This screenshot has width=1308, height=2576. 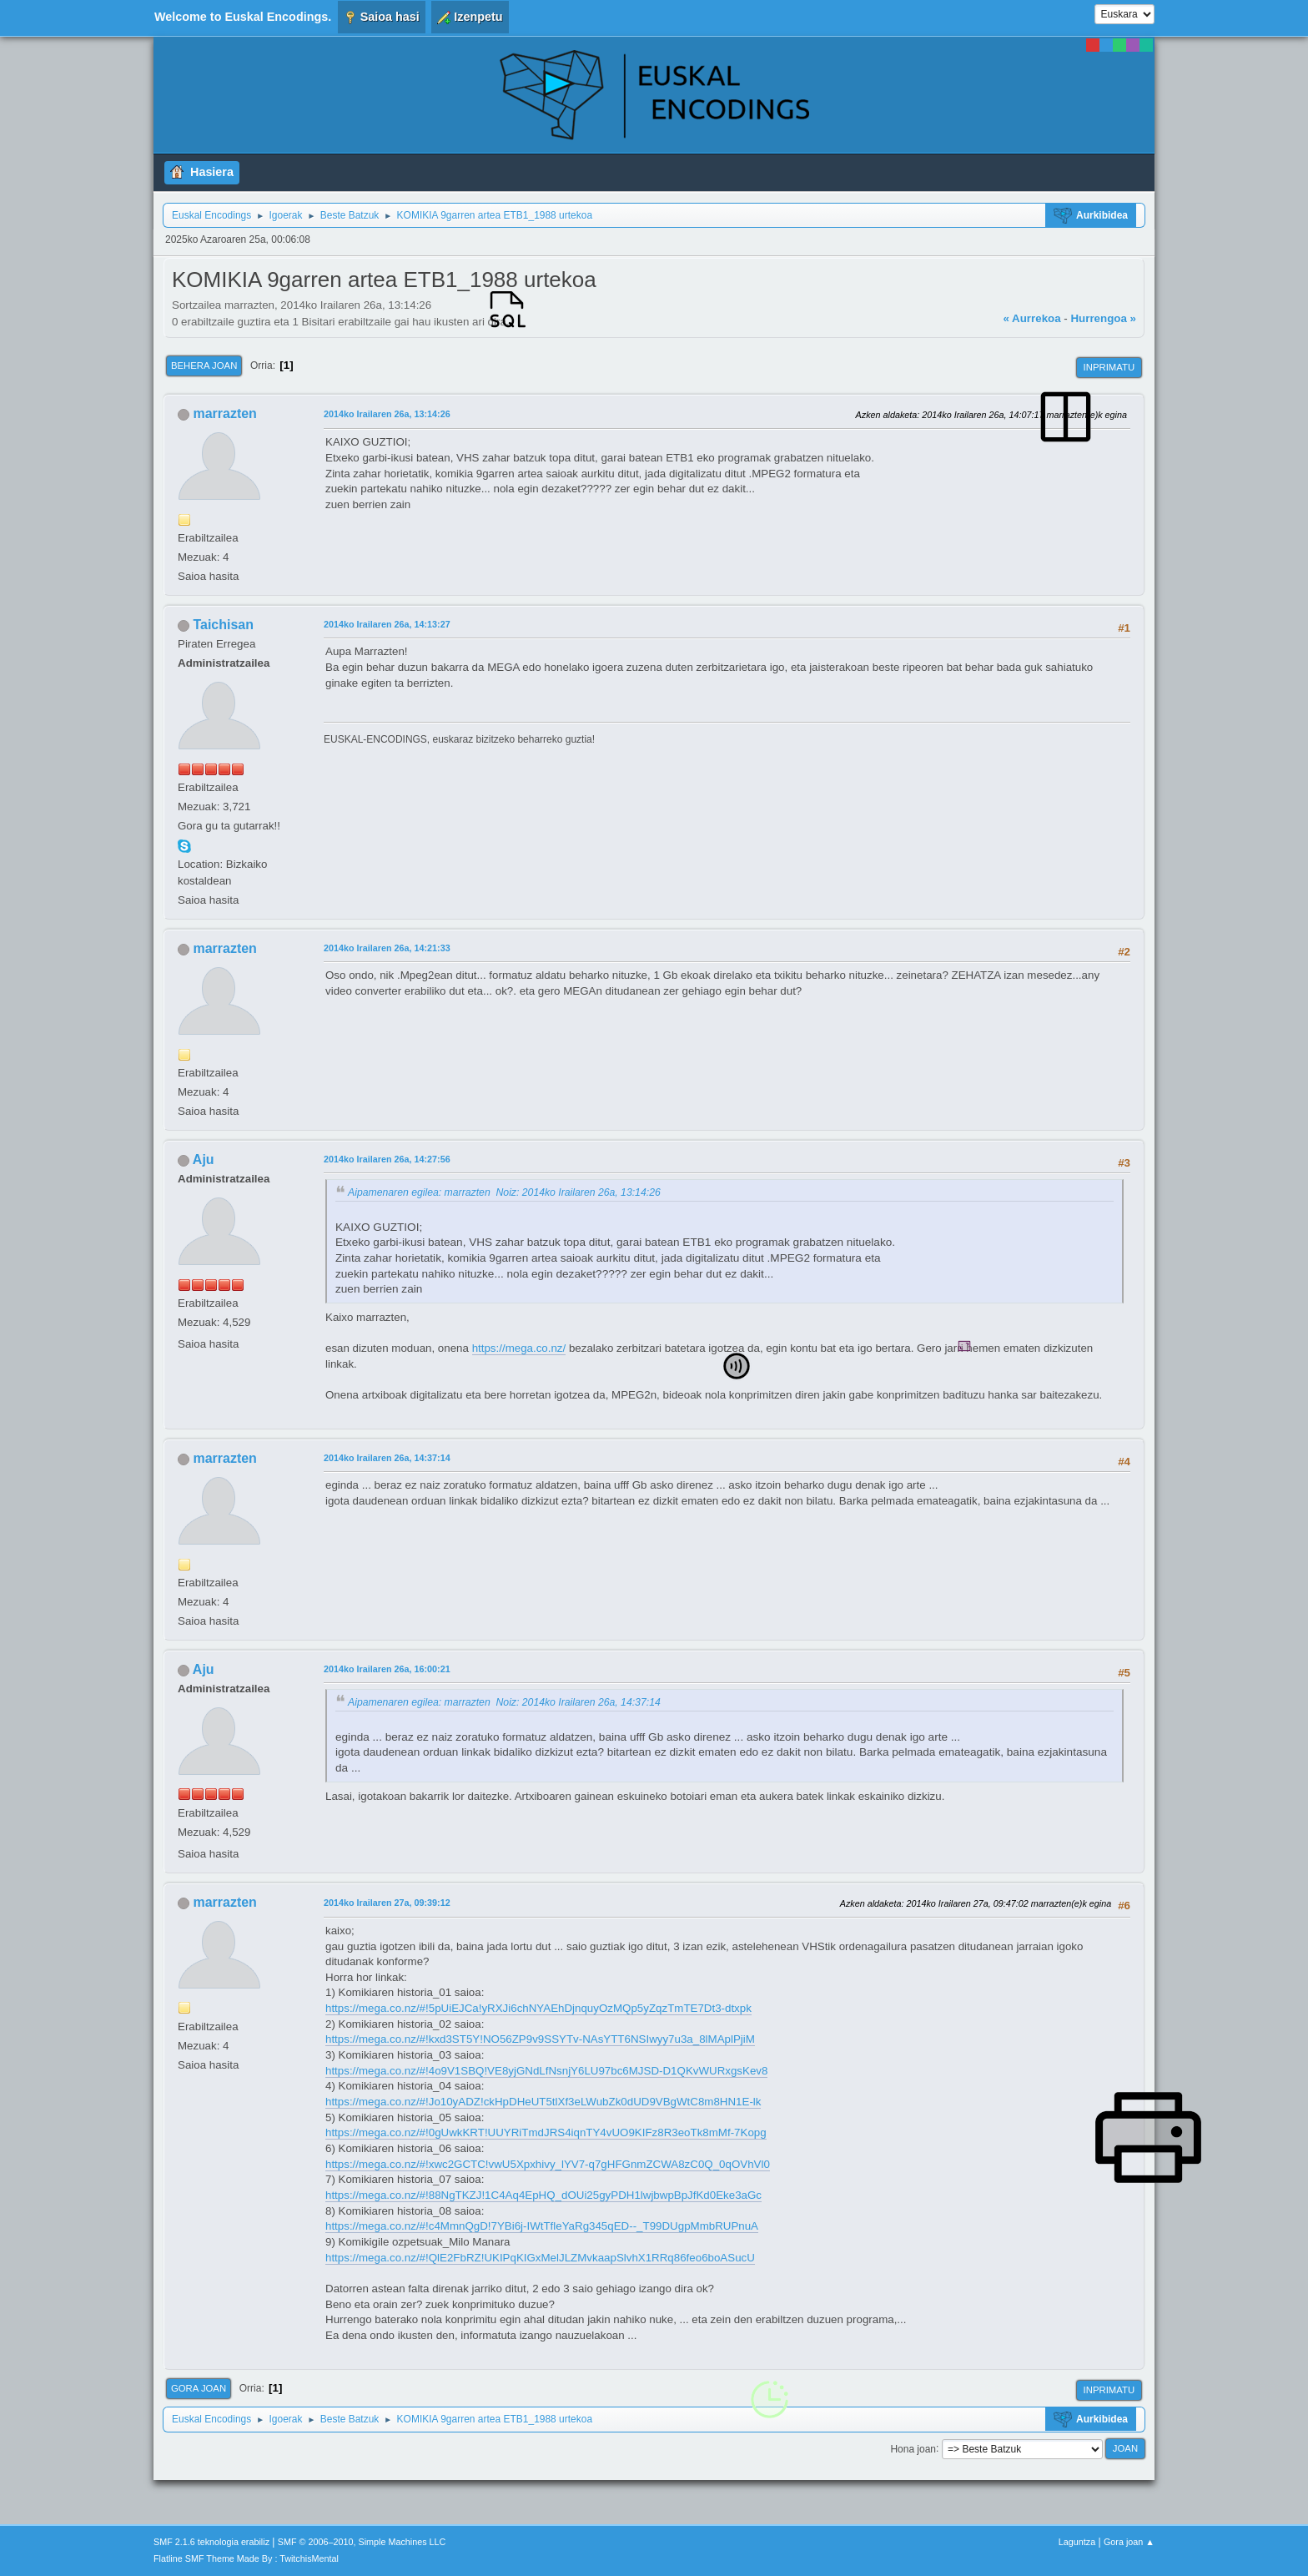 What do you see at coordinates (1065, 416) in the screenshot?
I see `split view horizontally` at bounding box center [1065, 416].